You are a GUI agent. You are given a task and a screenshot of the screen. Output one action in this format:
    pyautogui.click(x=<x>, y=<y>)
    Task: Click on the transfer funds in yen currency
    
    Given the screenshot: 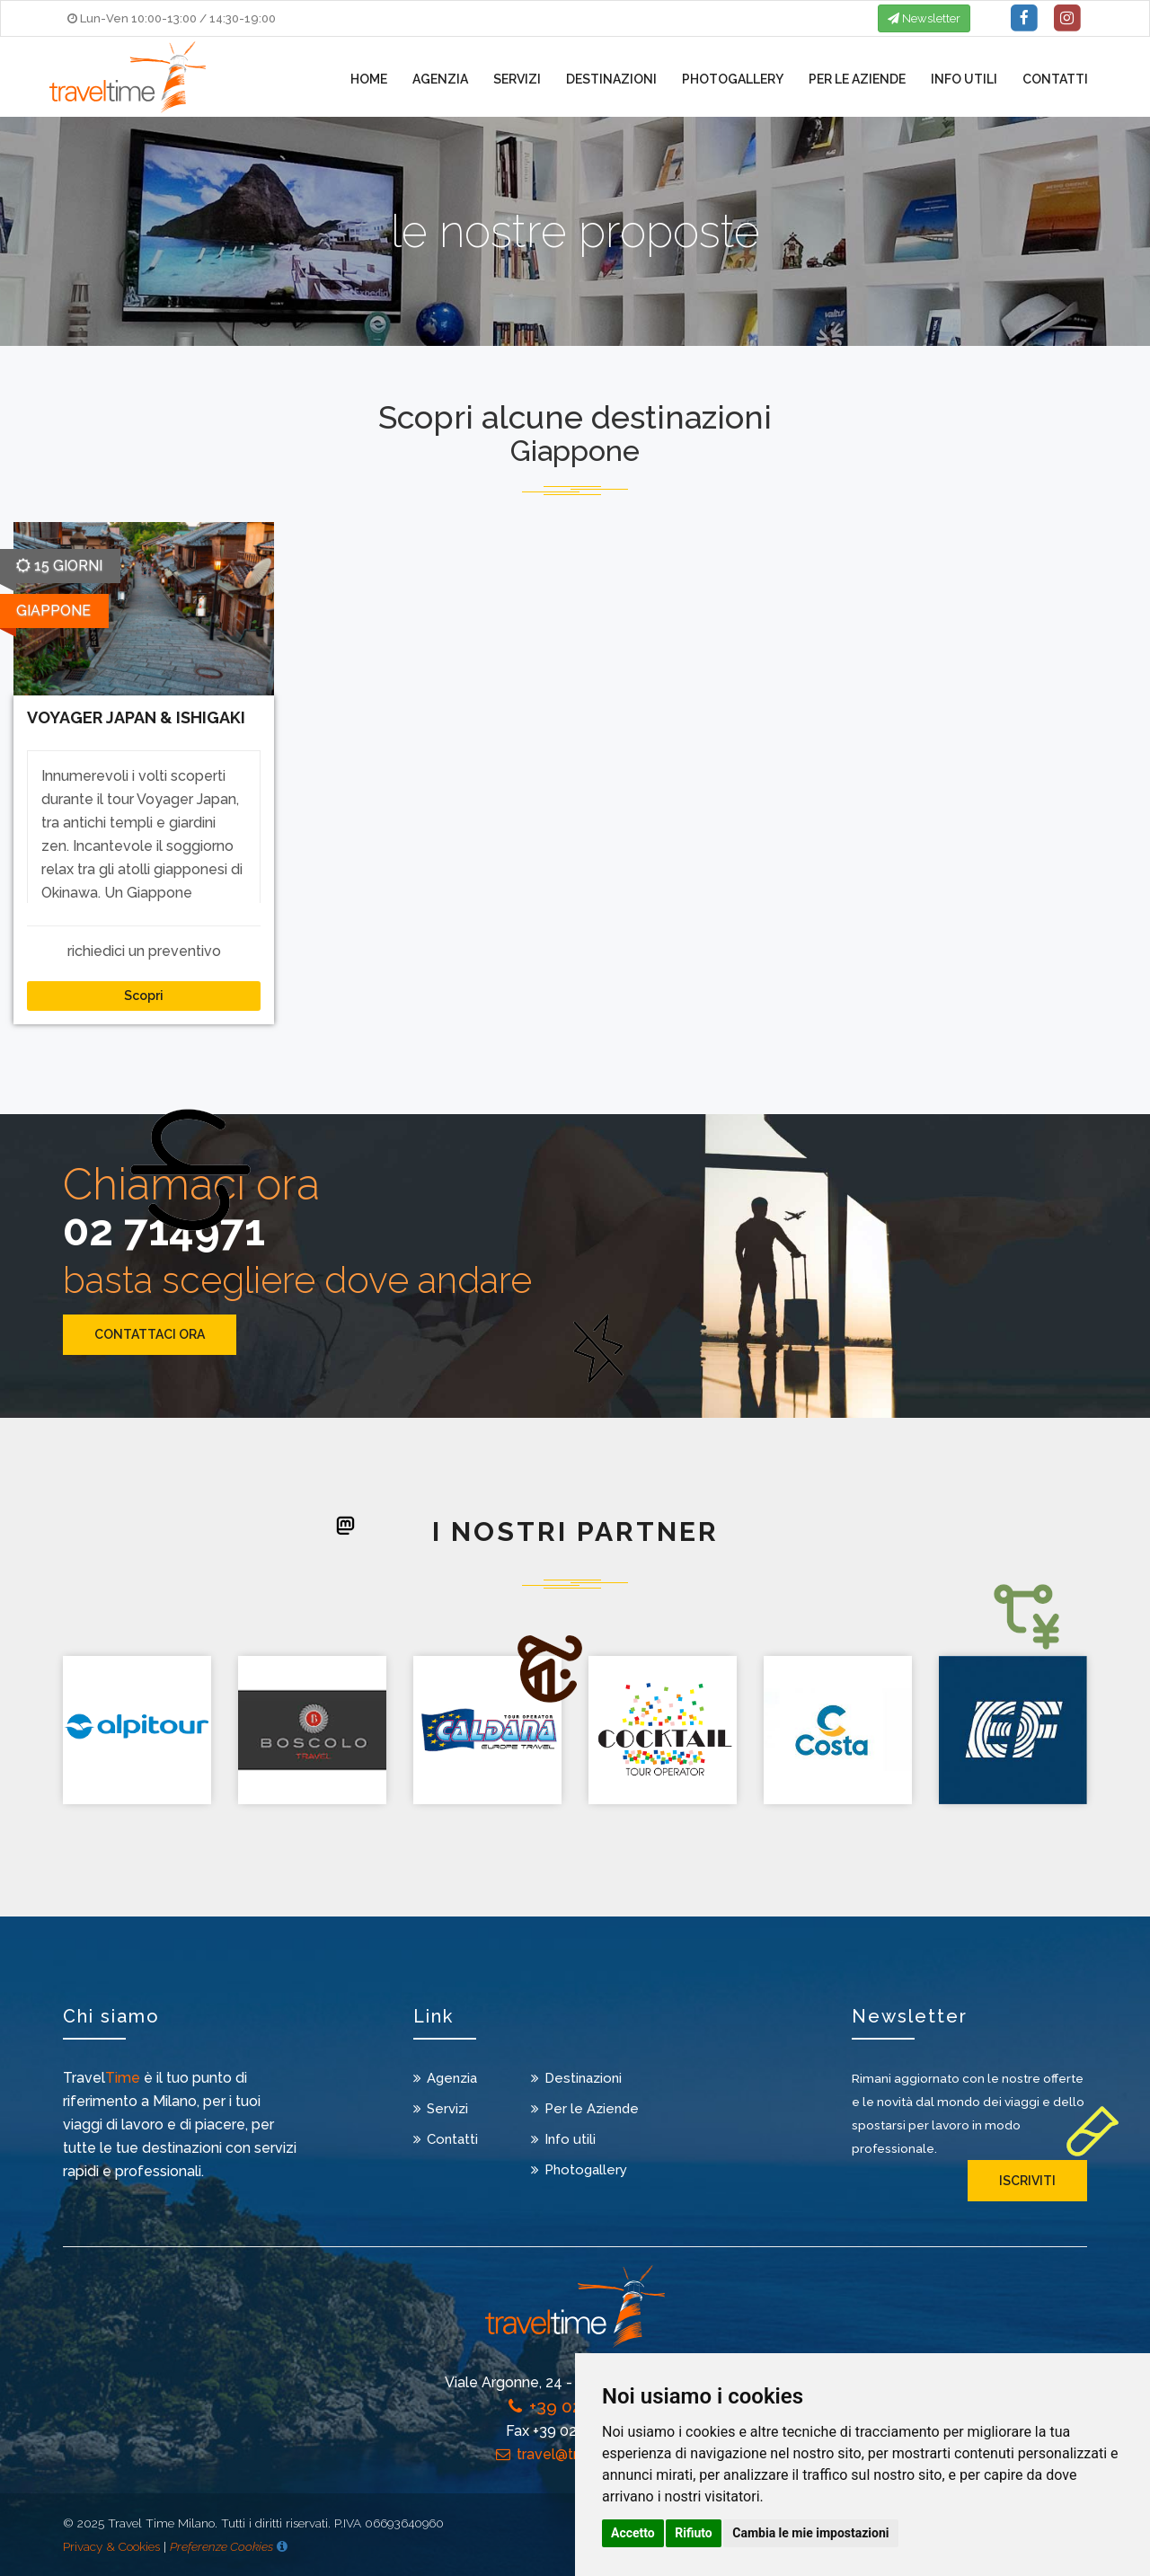 What is the action you would take?
    pyautogui.click(x=1026, y=1616)
    